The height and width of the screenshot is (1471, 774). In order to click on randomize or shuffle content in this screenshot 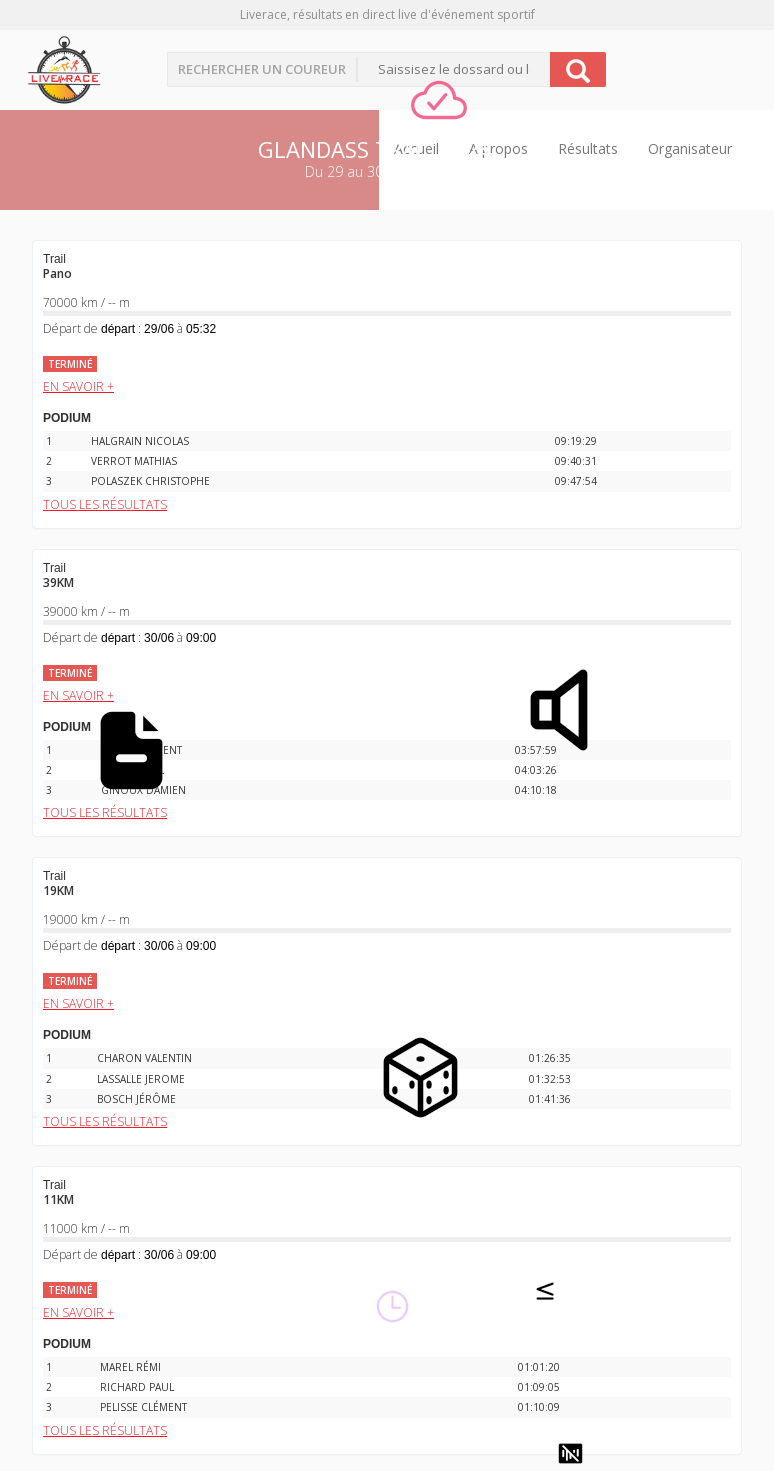, I will do `click(420, 1077)`.